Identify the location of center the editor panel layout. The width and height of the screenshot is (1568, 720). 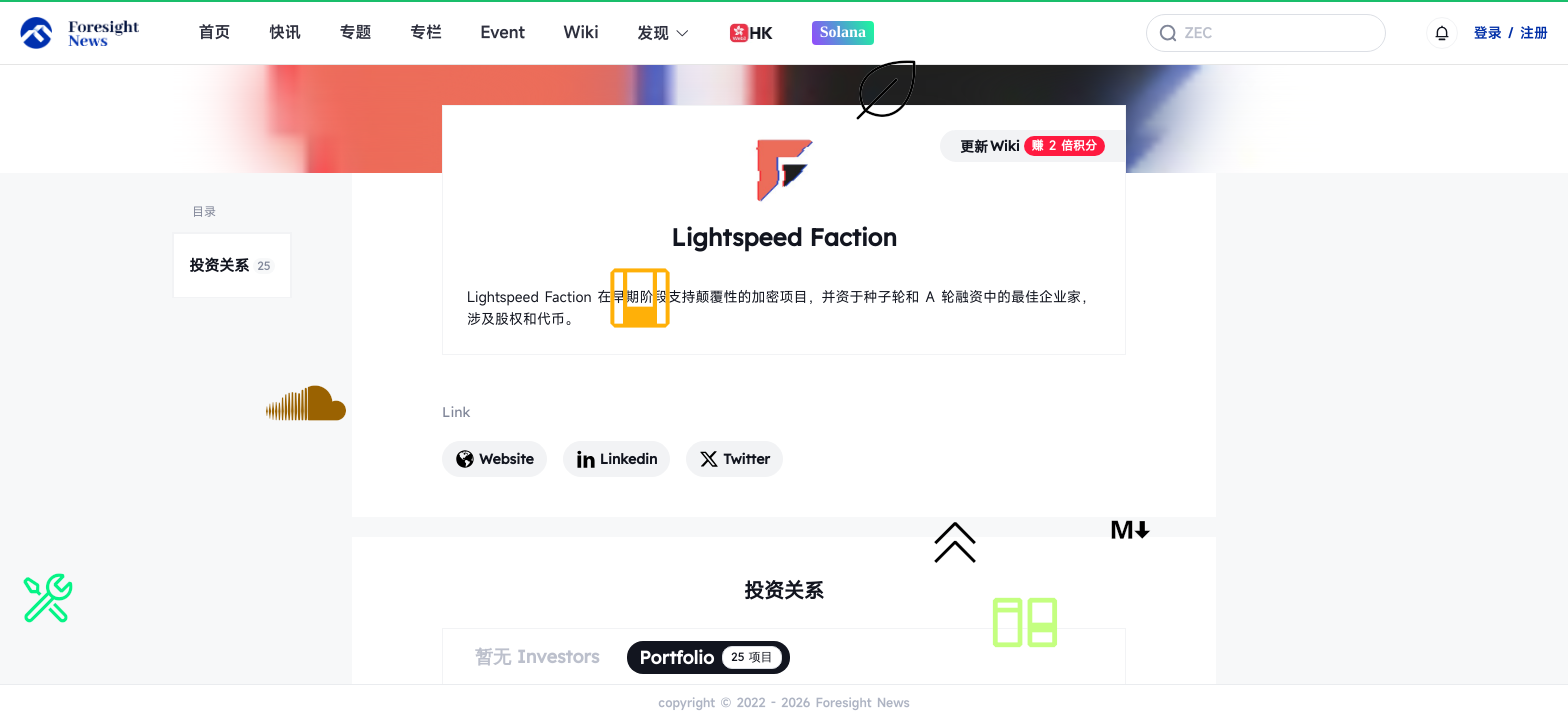
(640, 298).